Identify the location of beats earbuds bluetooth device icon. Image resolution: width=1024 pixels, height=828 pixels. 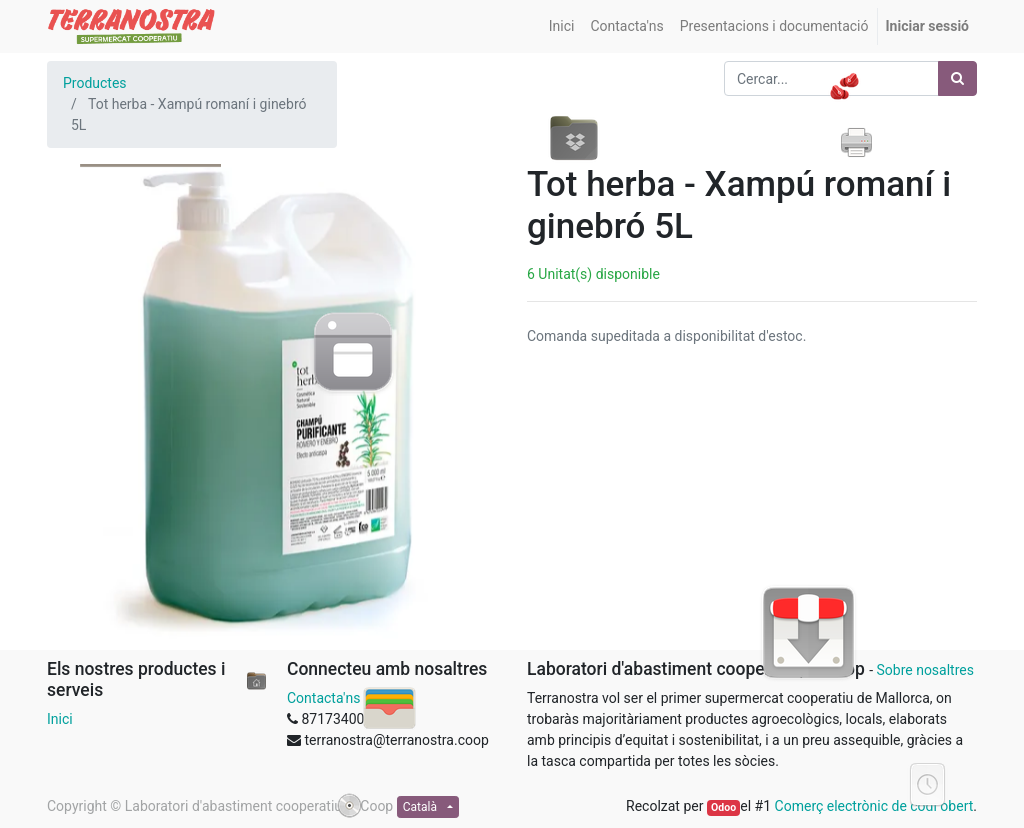
(844, 86).